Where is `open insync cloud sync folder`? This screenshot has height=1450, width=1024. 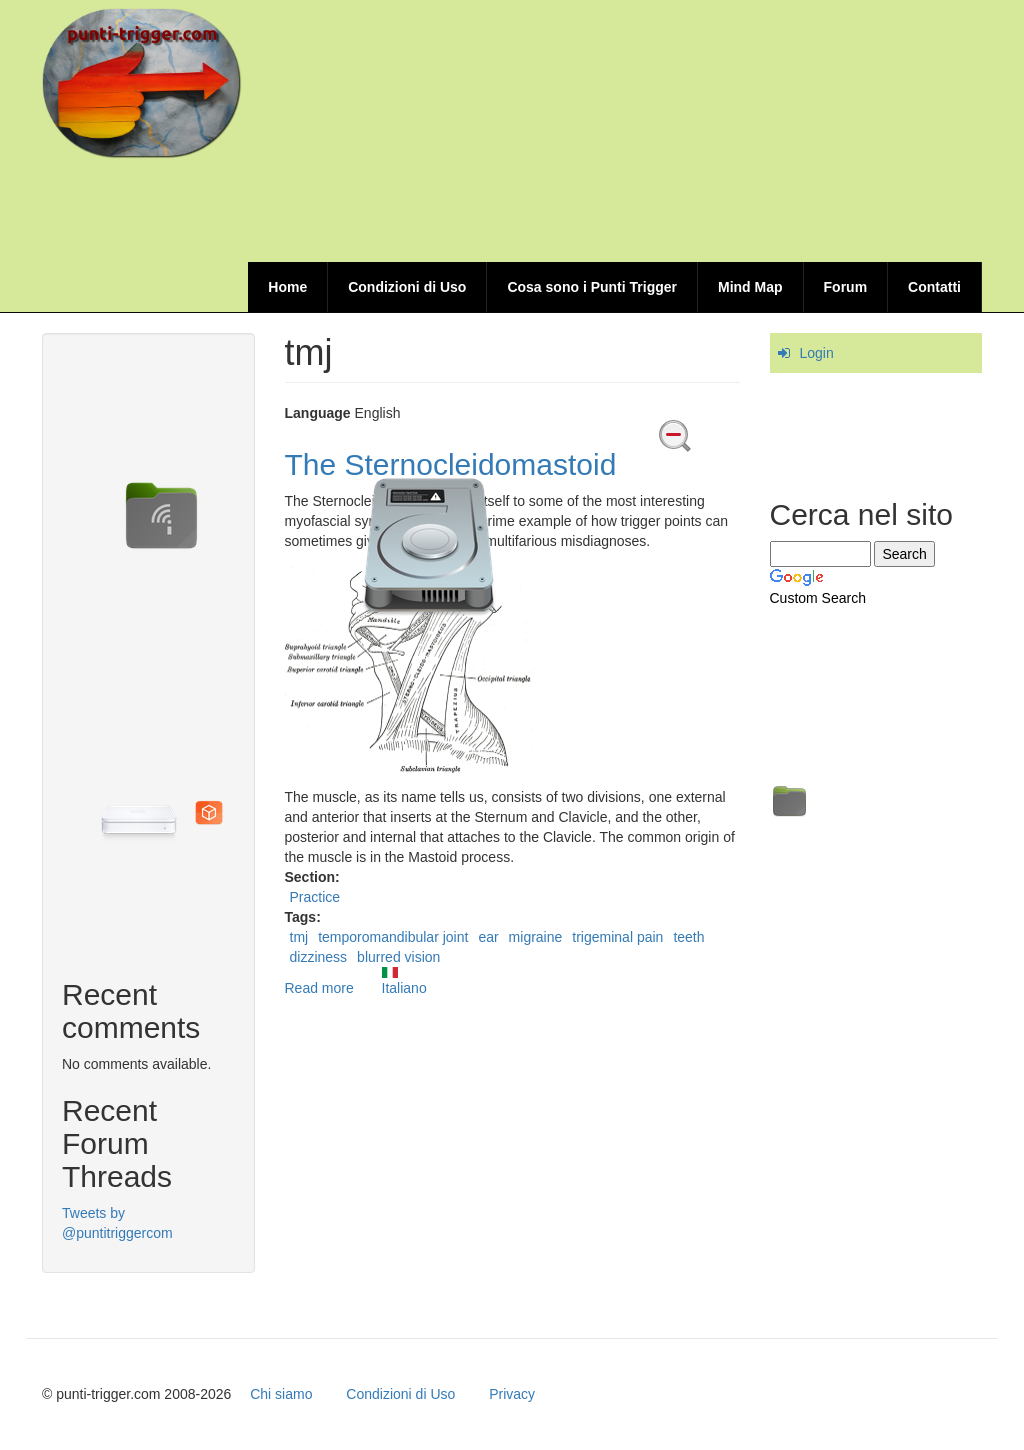
open insync cloud sync folder is located at coordinates (161, 515).